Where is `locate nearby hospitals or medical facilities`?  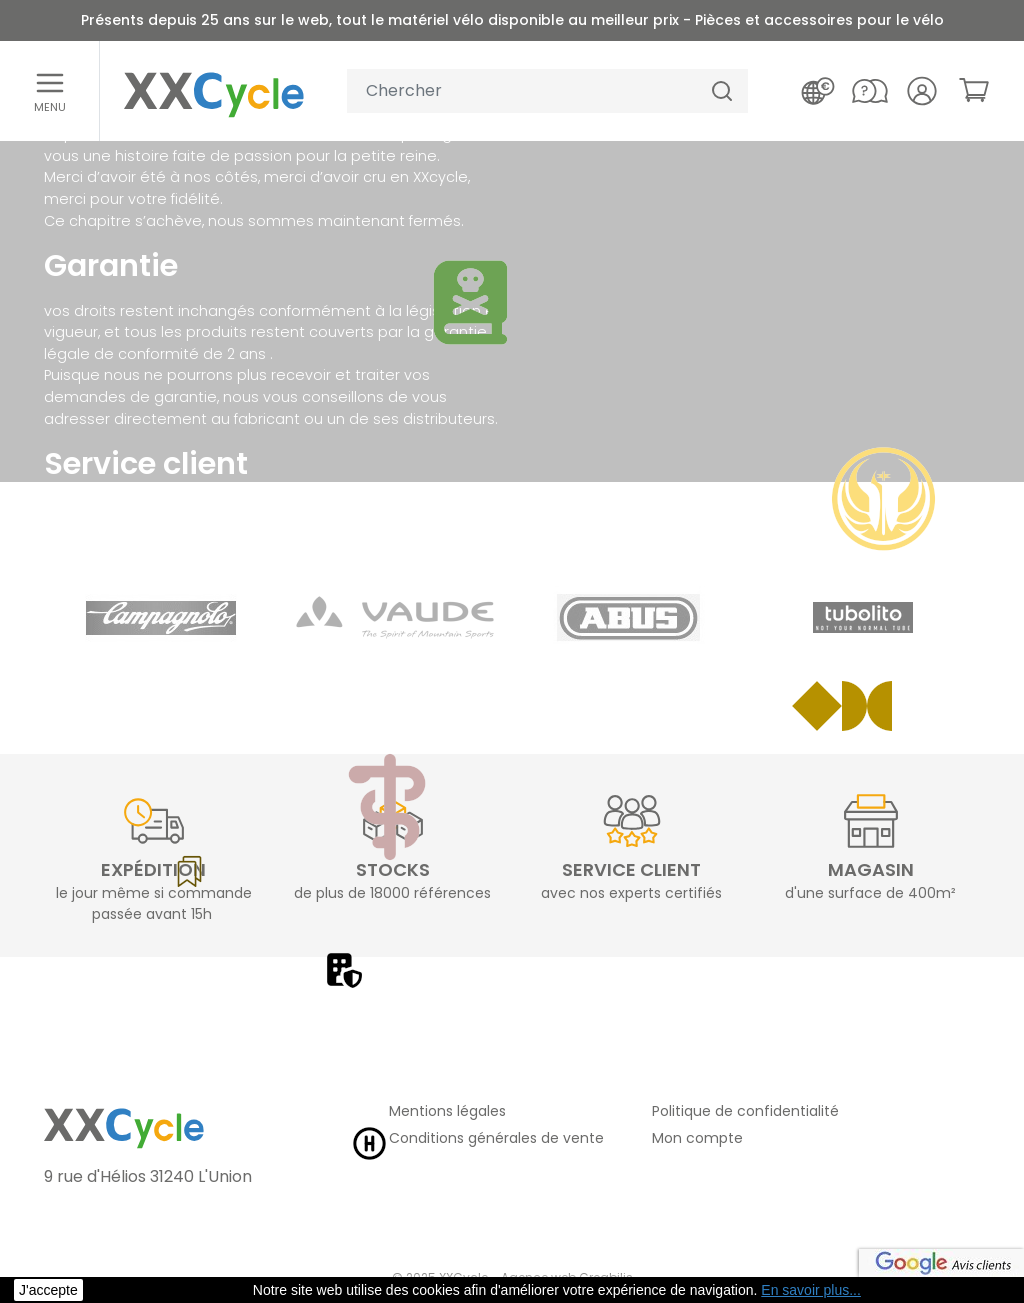 locate nearby hospitals or medical facilities is located at coordinates (369, 1143).